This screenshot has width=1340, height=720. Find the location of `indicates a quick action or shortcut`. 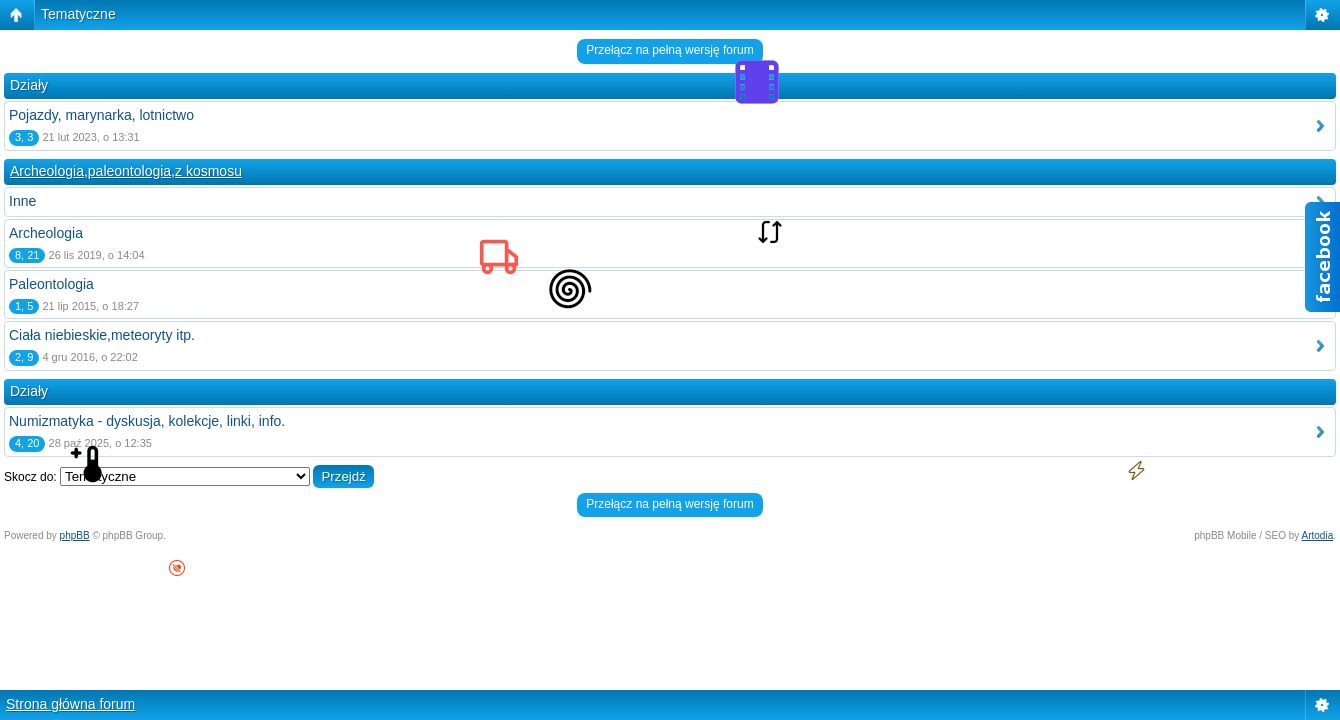

indicates a quick action or shortcut is located at coordinates (1136, 470).